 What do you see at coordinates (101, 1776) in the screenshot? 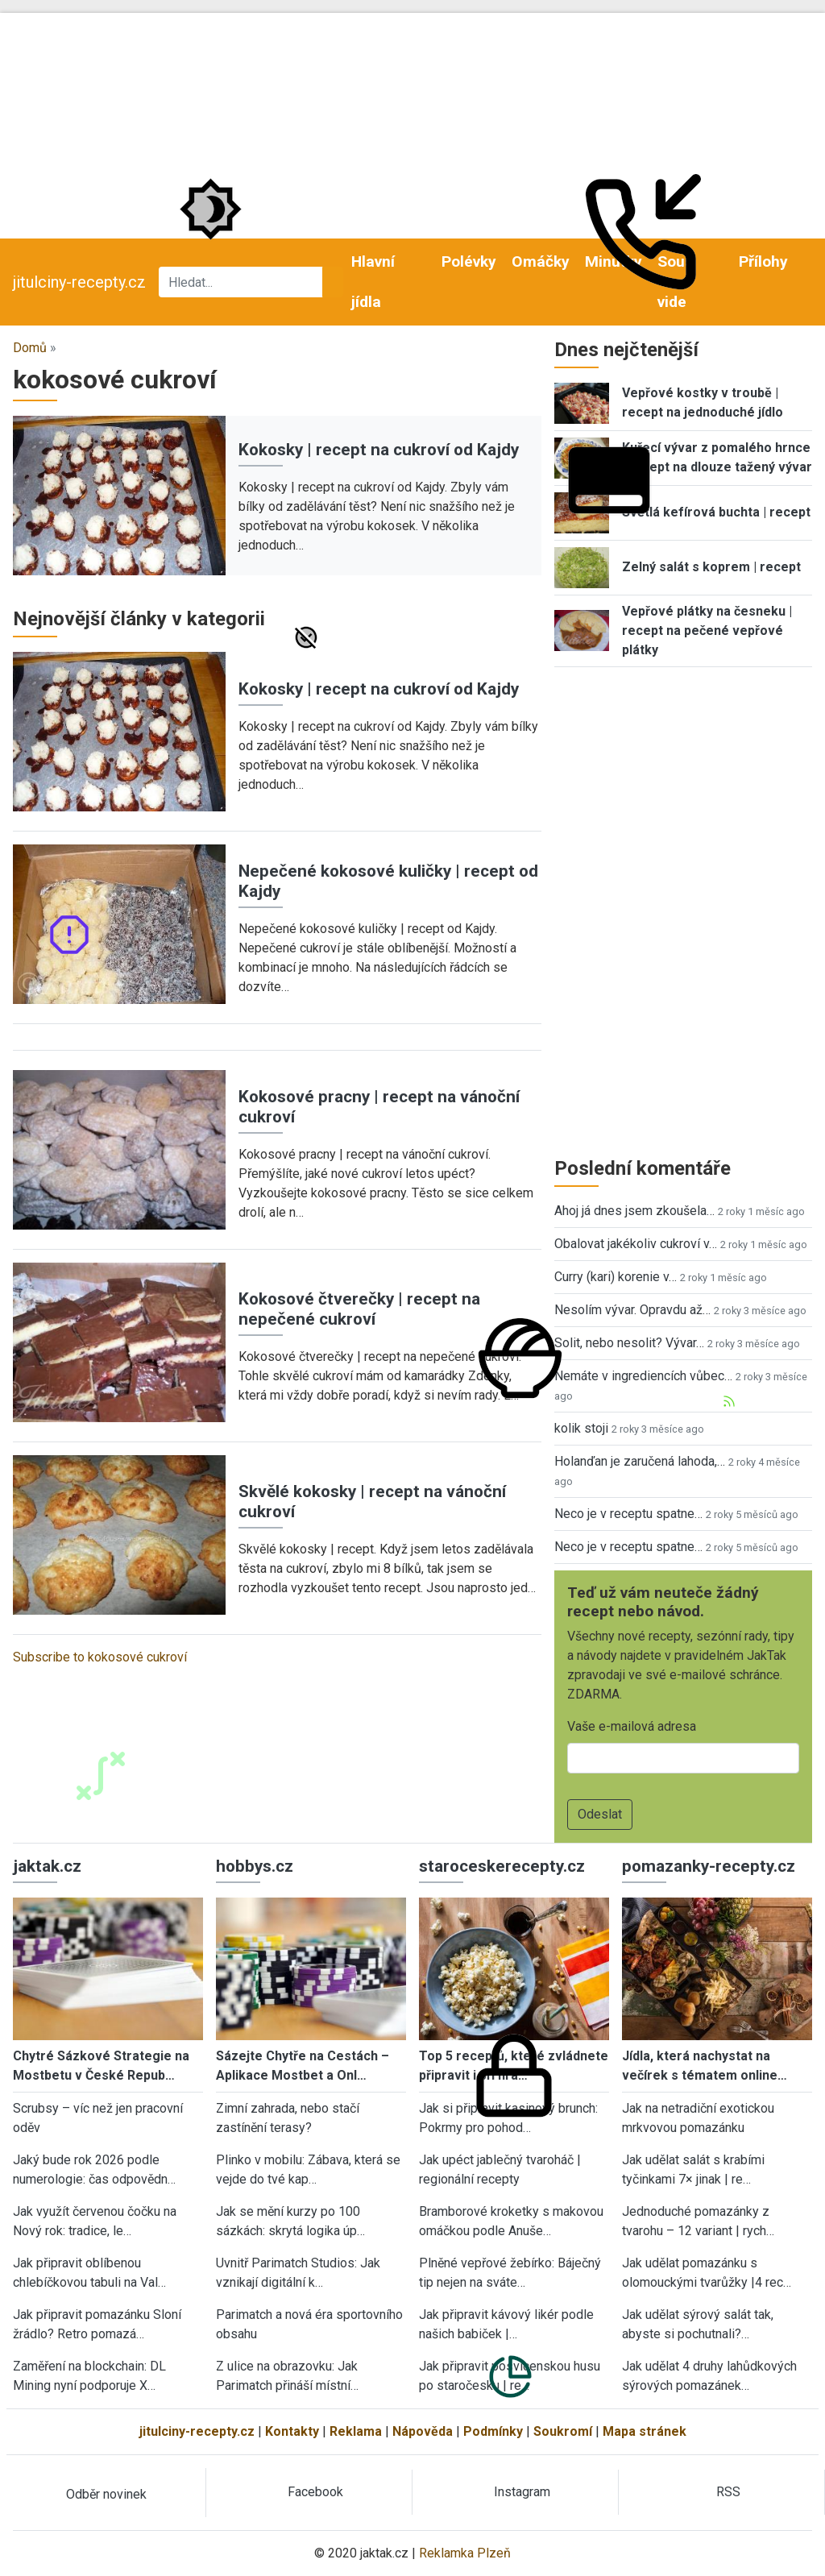
I see `cancel or remove a route` at bounding box center [101, 1776].